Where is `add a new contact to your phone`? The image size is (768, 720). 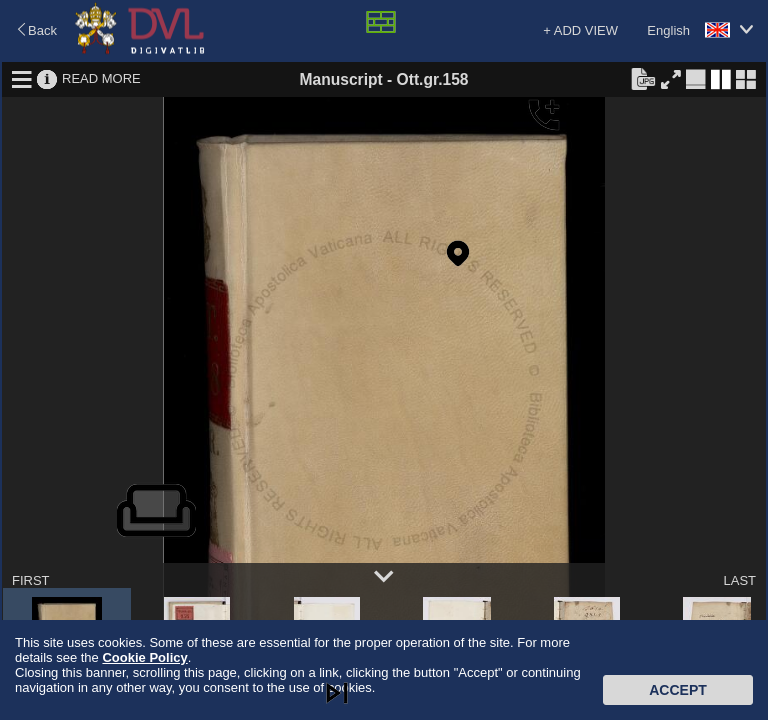
add a new contact to your phone is located at coordinates (544, 115).